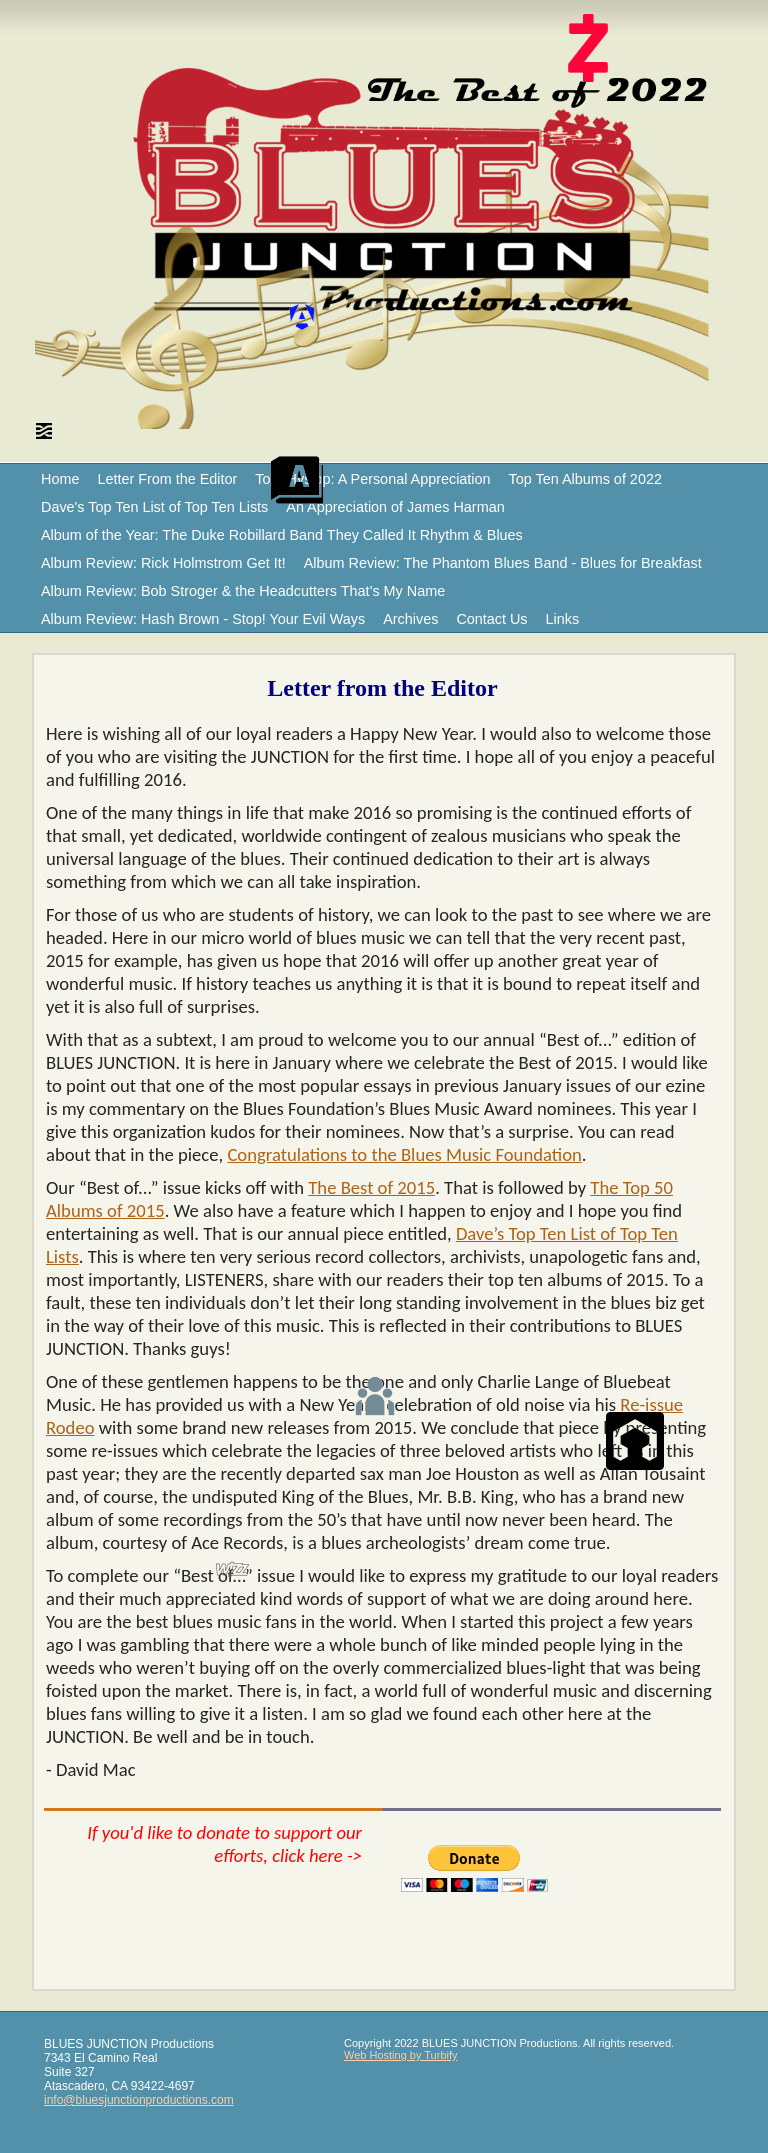 The height and width of the screenshot is (2153, 768). I want to click on visit the Wizz Air website or app, so click(232, 1569).